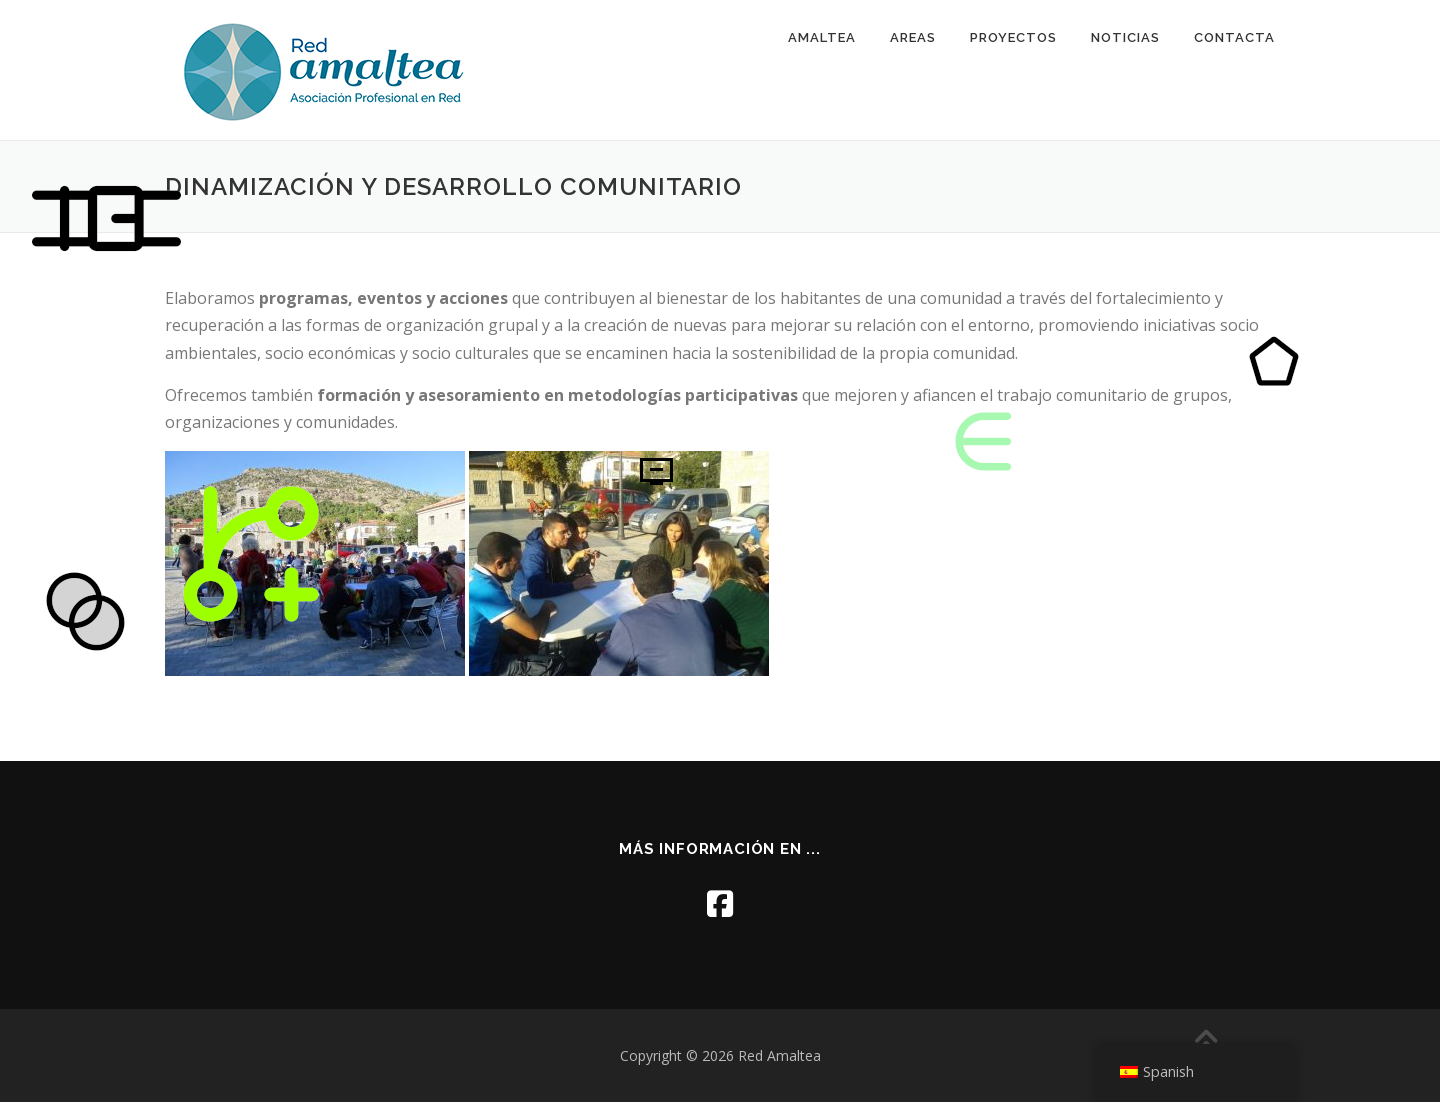 The image size is (1440, 1102). What do you see at coordinates (984, 441) in the screenshot?
I see `indicates set membership in mathematical notation` at bounding box center [984, 441].